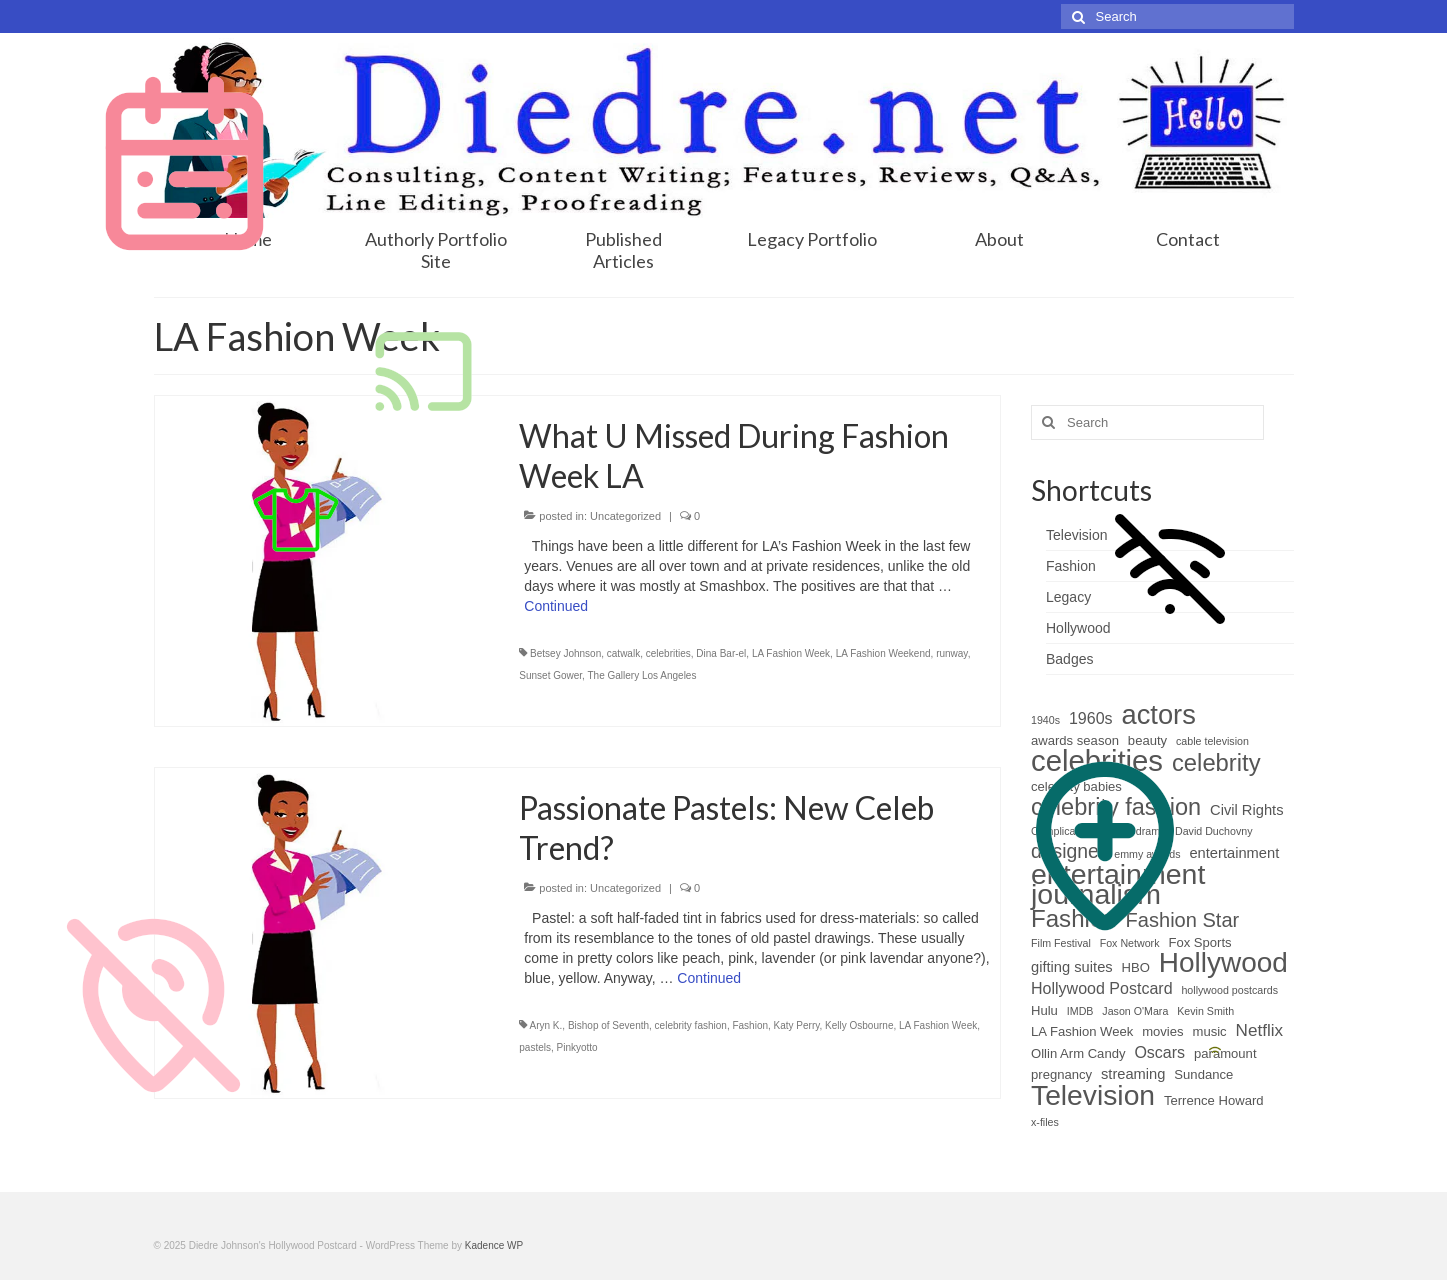  Describe the element at coordinates (153, 1005) in the screenshot. I see `disable location services` at that location.